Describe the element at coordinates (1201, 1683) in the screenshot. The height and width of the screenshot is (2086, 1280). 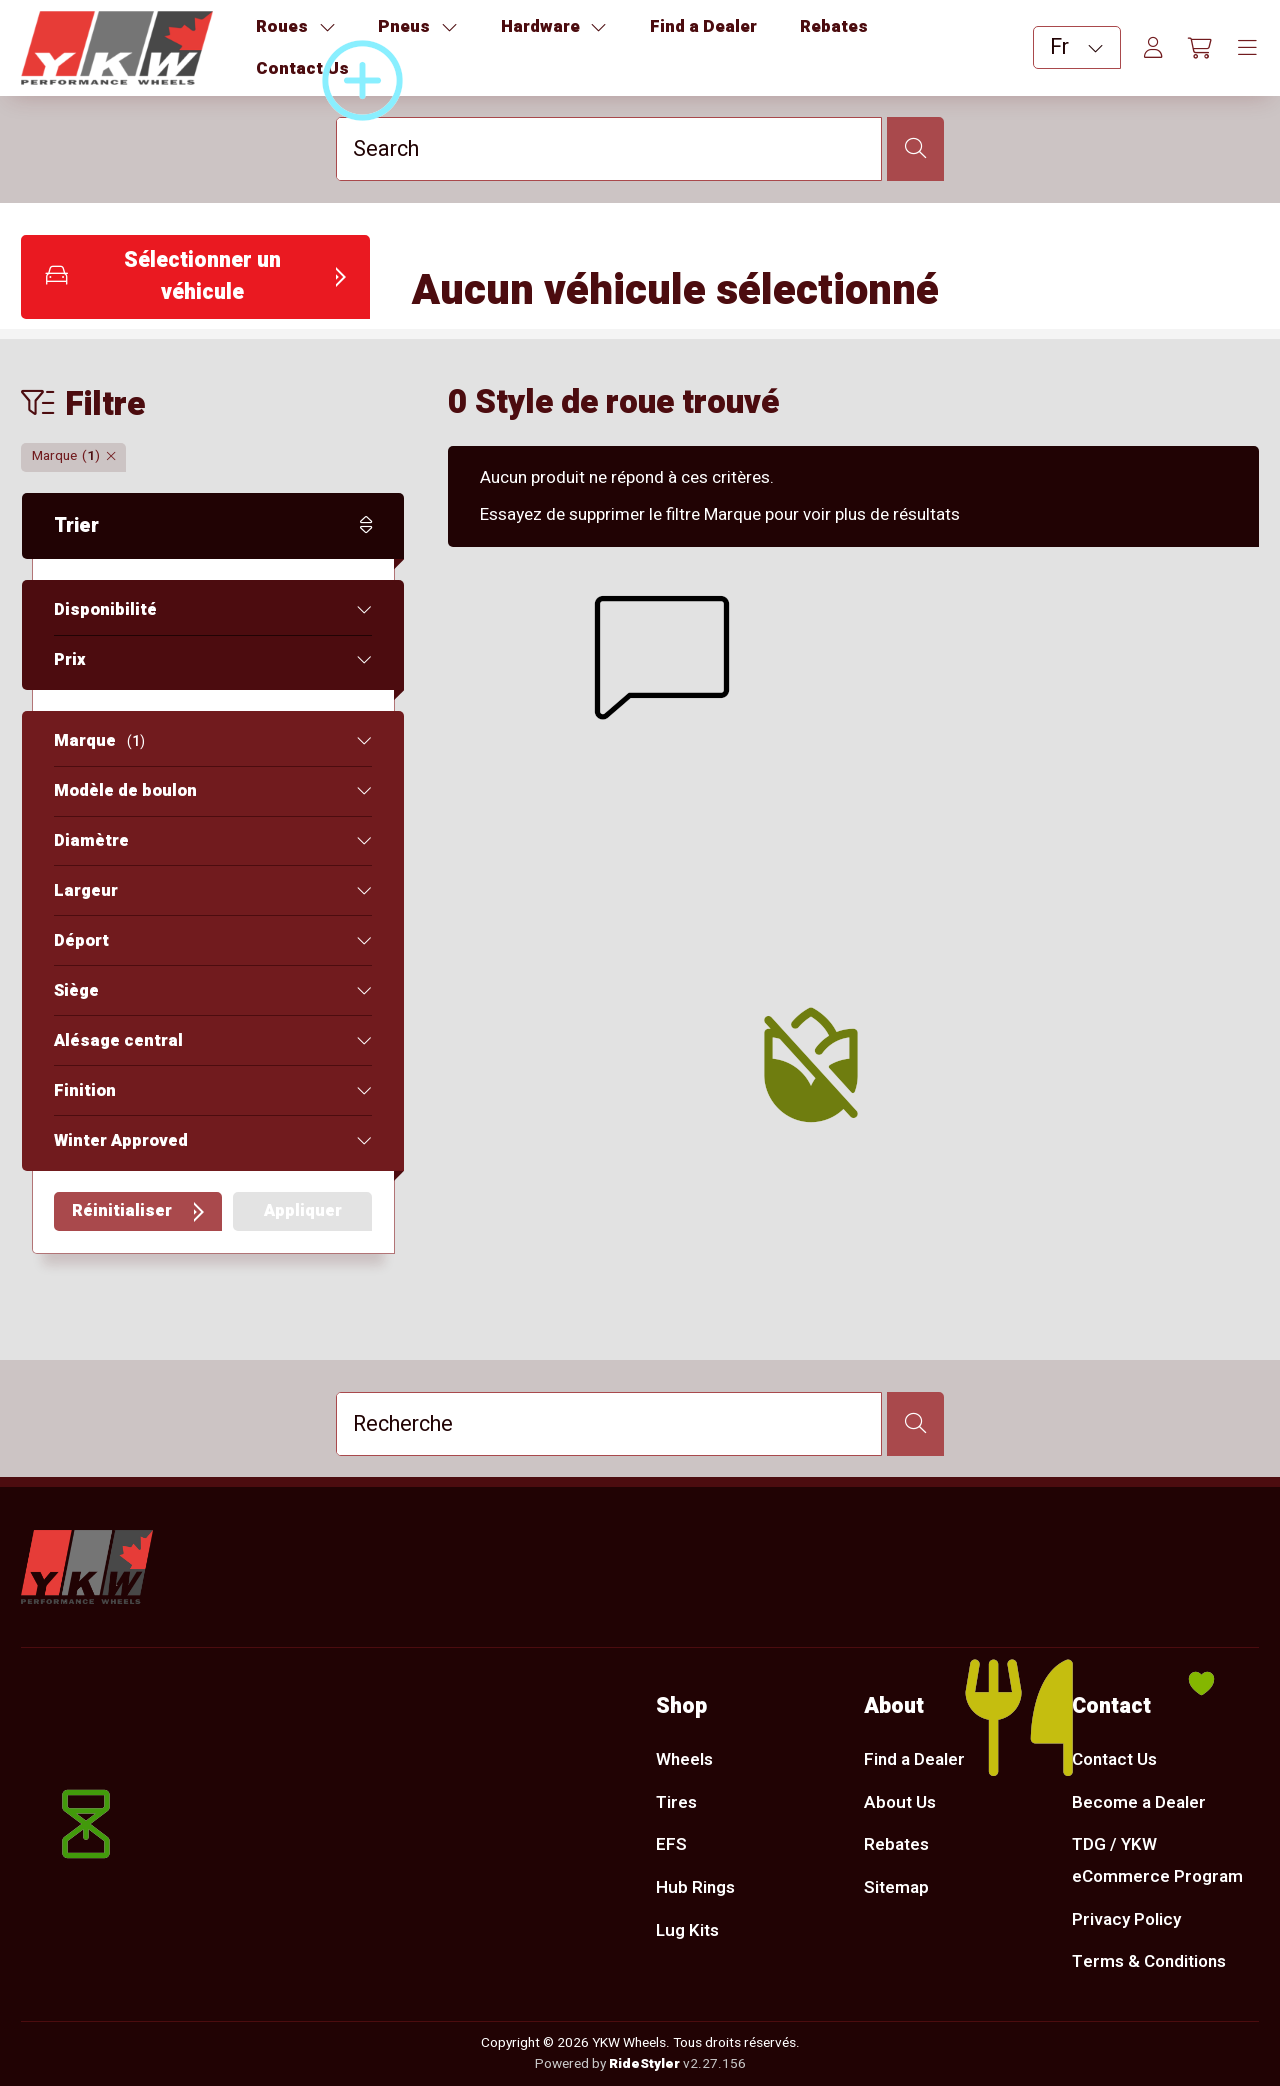
I see `add to favorites` at that location.